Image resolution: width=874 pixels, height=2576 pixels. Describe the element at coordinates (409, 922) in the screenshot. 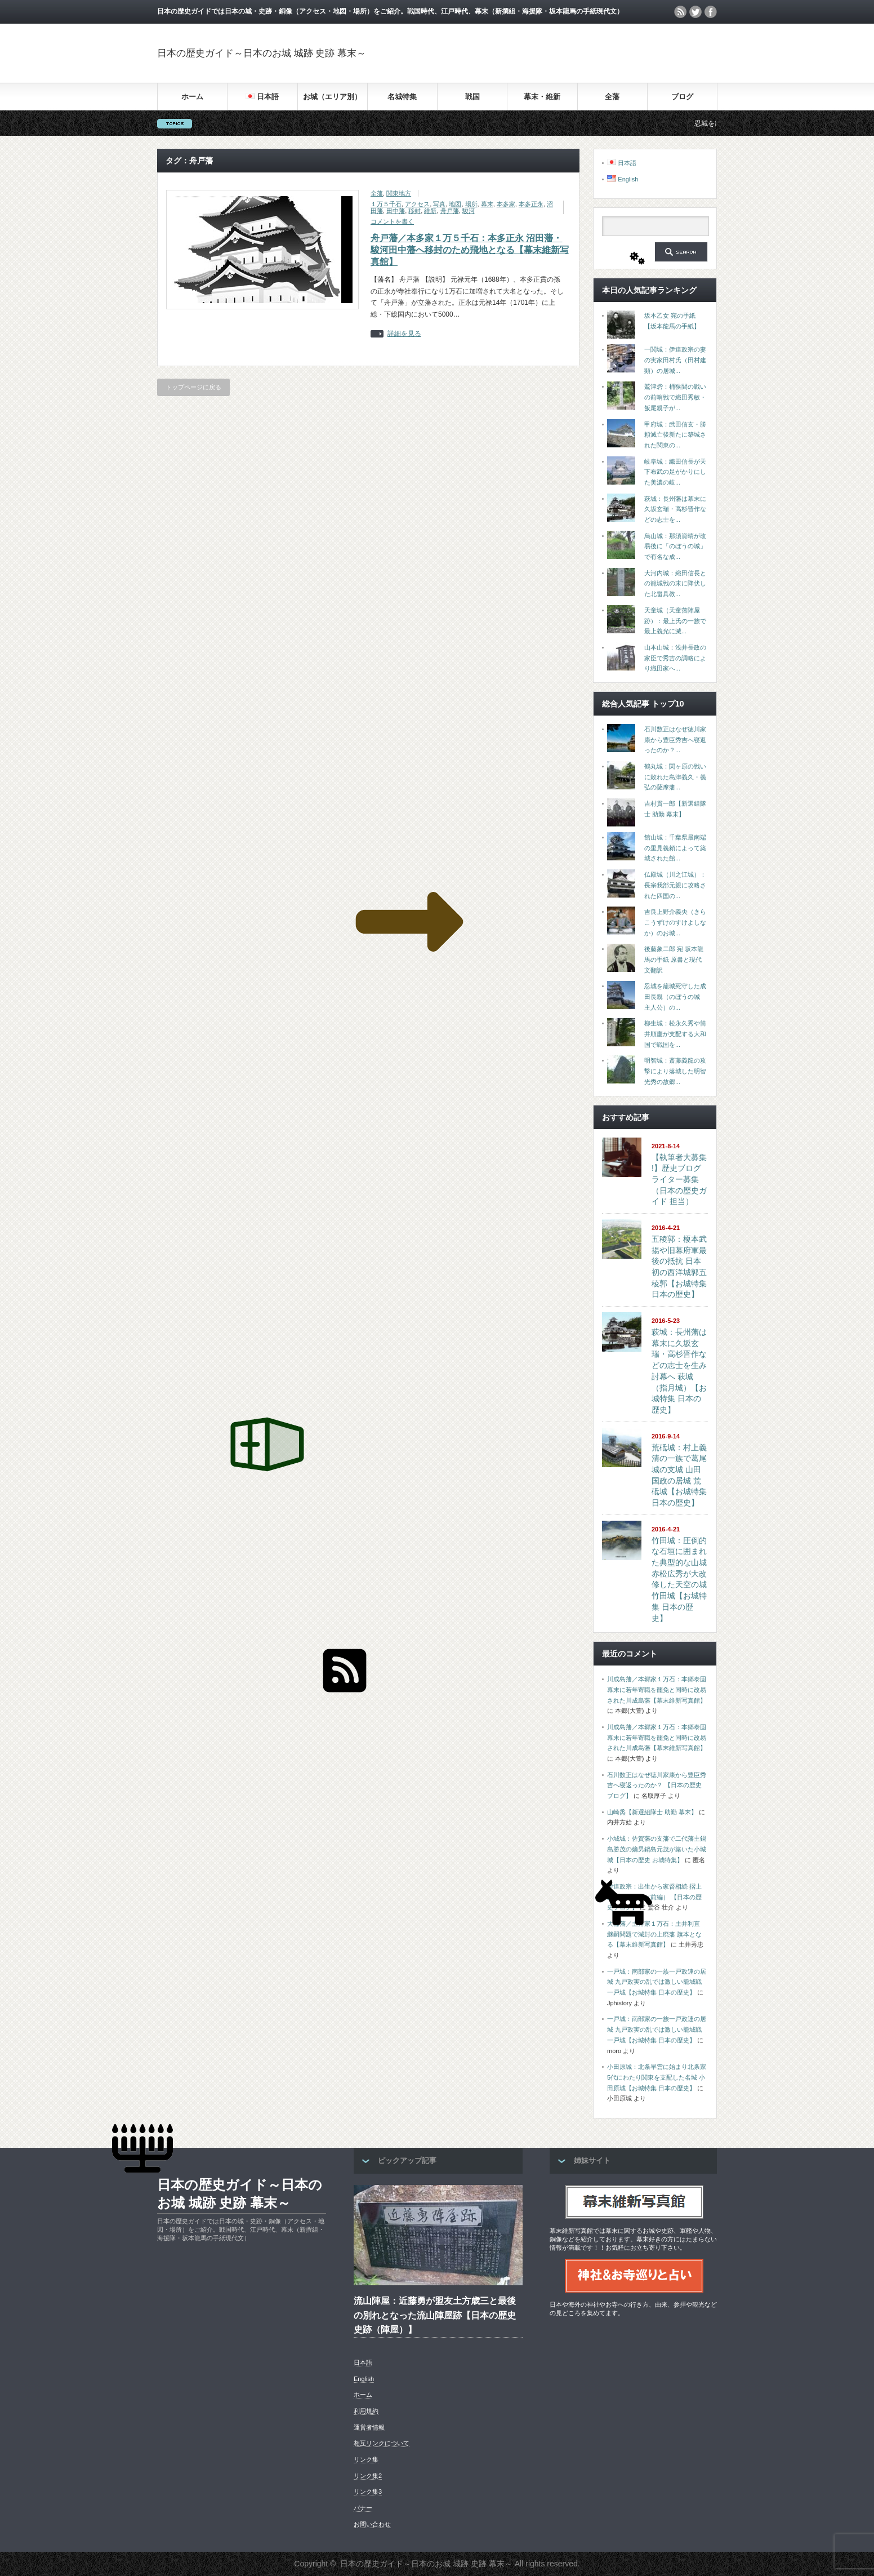

I see `go to next item or step` at that location.